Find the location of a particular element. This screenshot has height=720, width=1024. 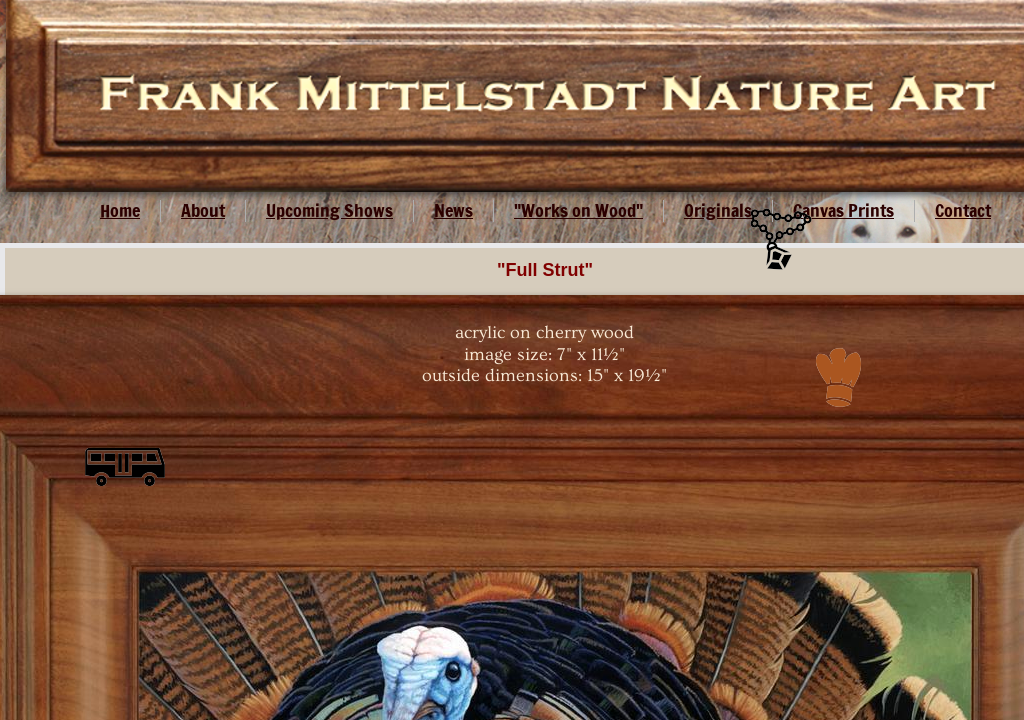

access cooking or recipe features is located at coordinates (838, 377).